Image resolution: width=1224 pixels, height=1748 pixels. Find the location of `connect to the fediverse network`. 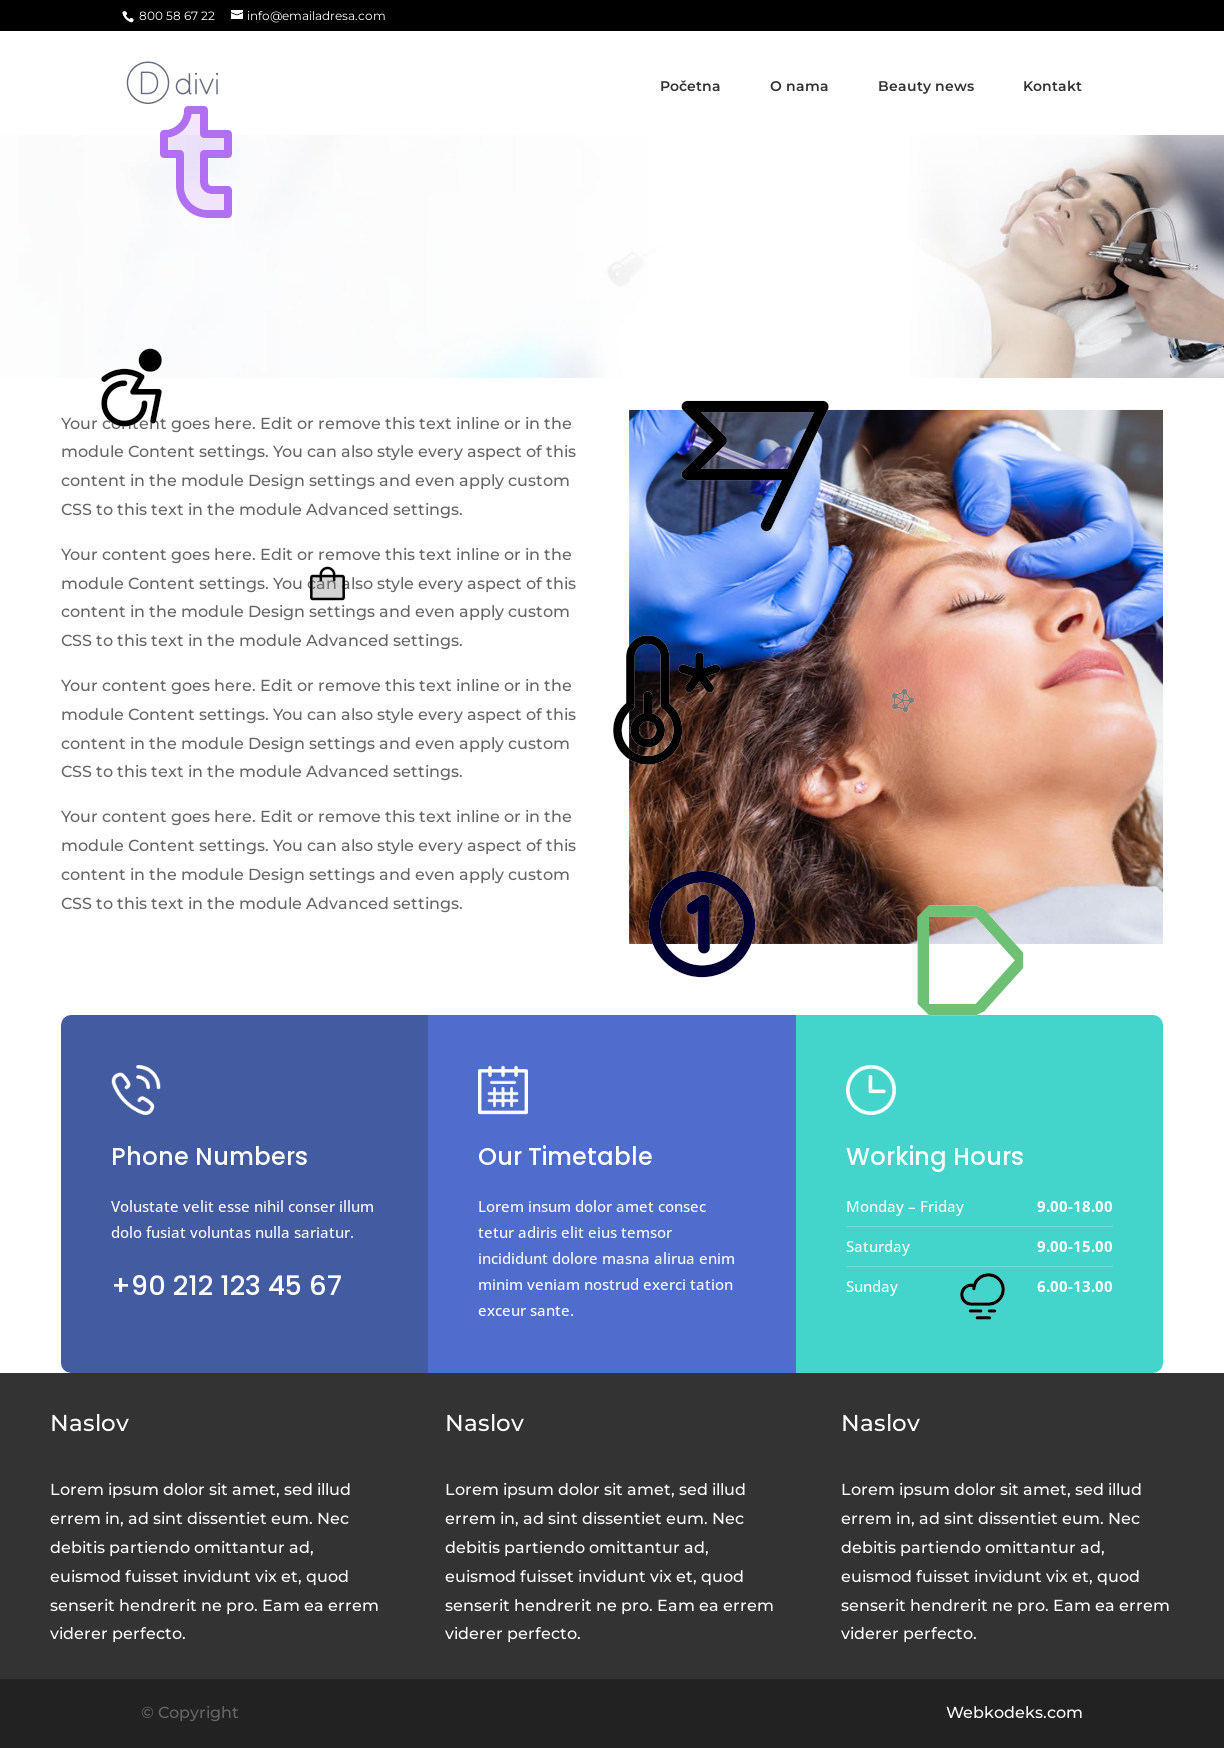

connect to the fediverse network is located at coordinates (902, 700).